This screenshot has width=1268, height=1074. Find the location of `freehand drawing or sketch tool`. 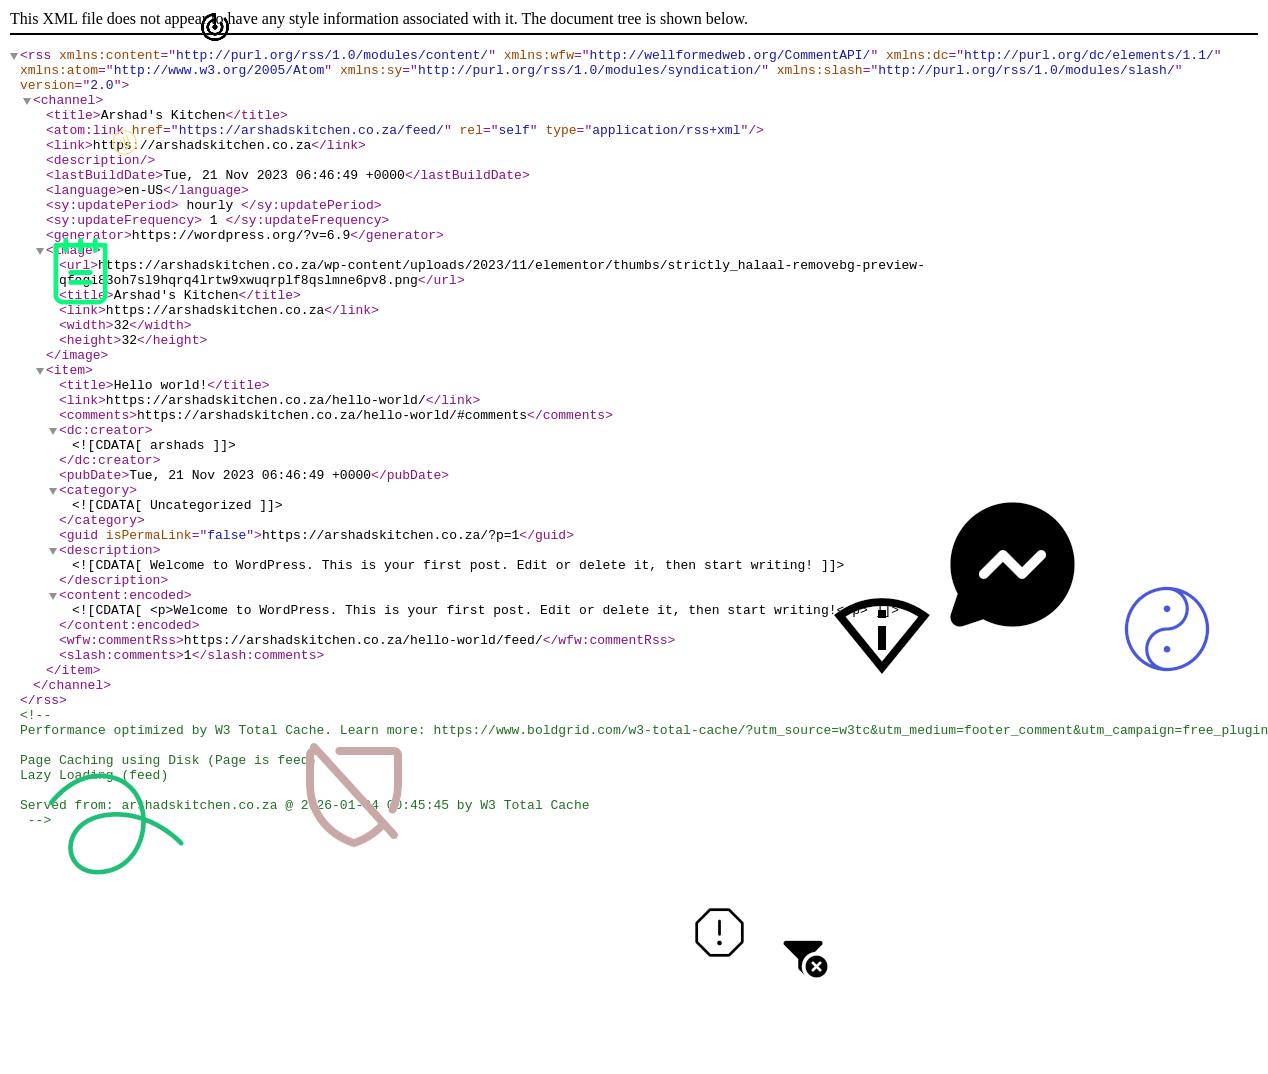

freehand drawing or sketch tool is located at coordinates (109, 824).